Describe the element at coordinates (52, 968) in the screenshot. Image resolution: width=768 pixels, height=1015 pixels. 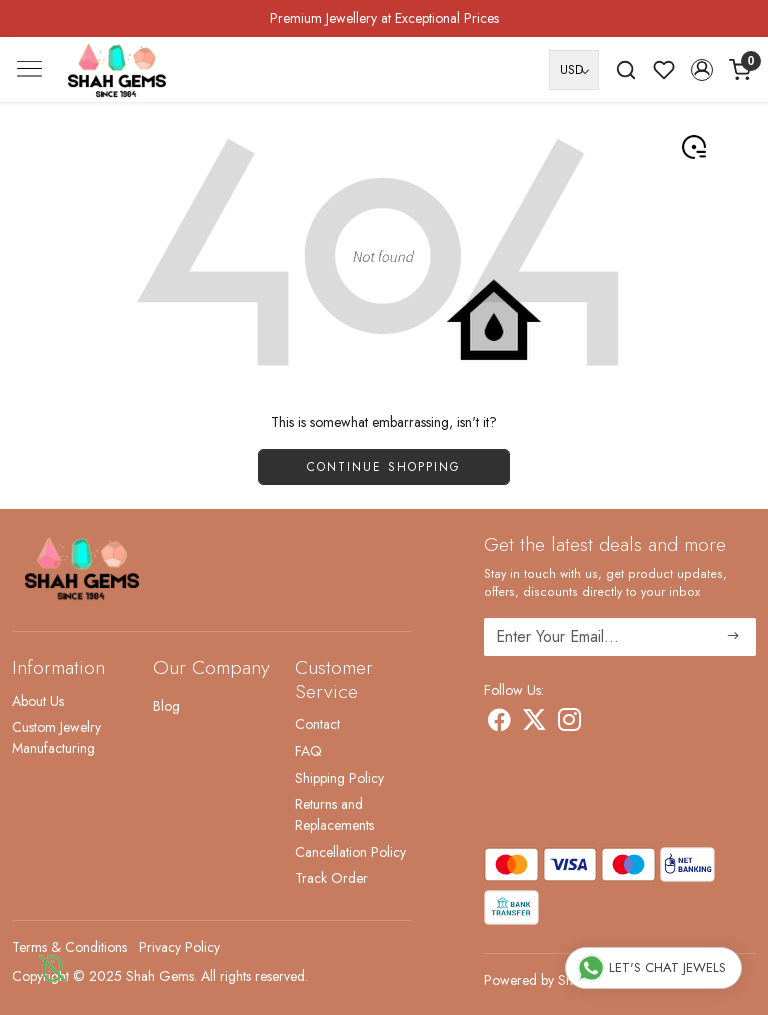
I see `mouse input disabled` at that location.